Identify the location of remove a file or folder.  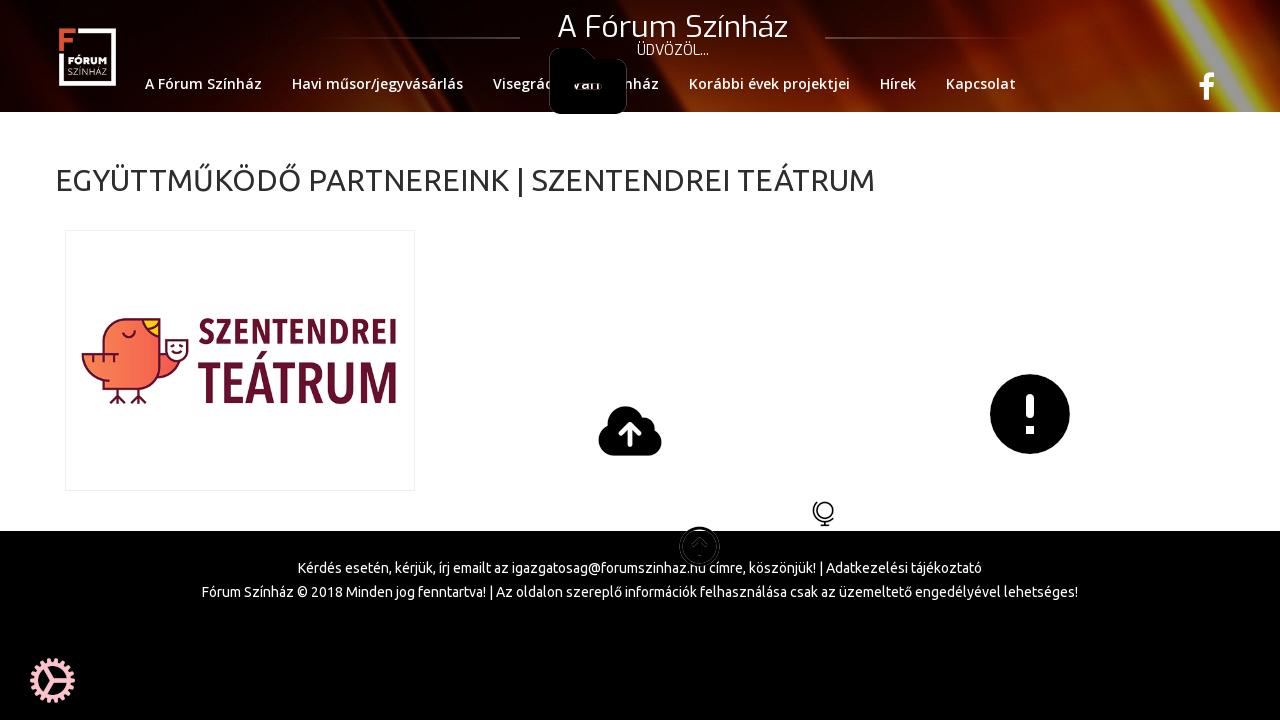
(588, 81).